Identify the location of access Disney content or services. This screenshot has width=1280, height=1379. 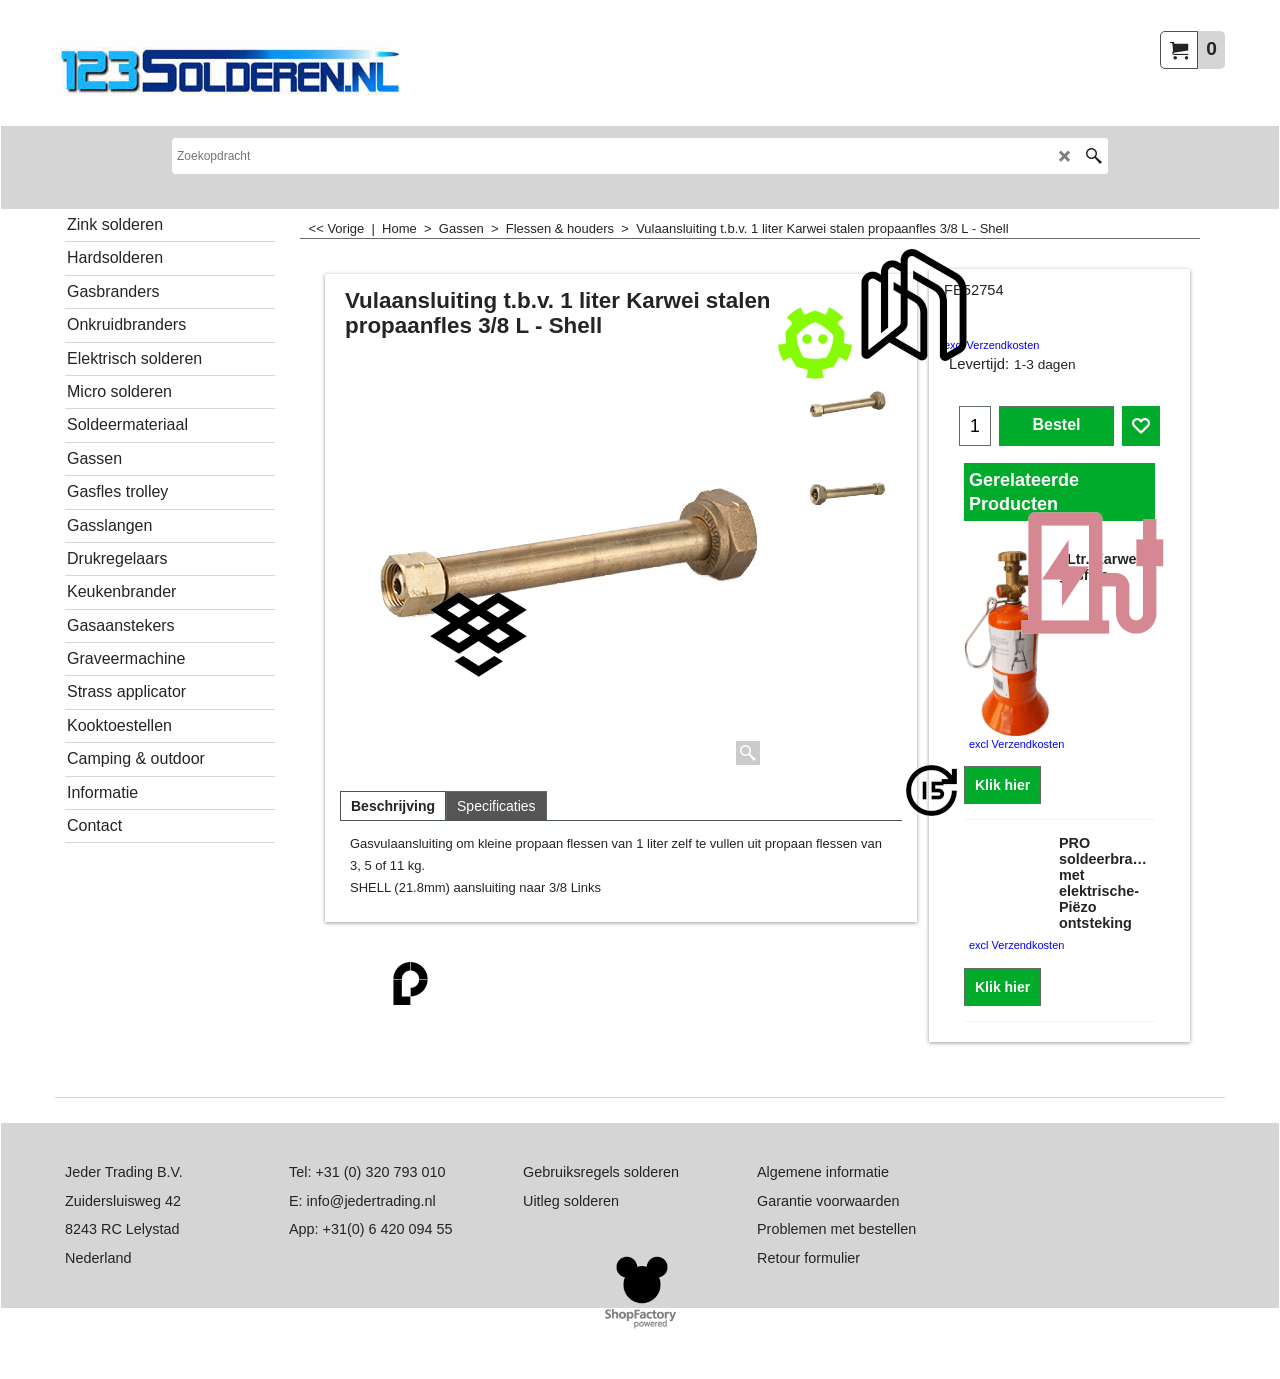
(642, 1280).